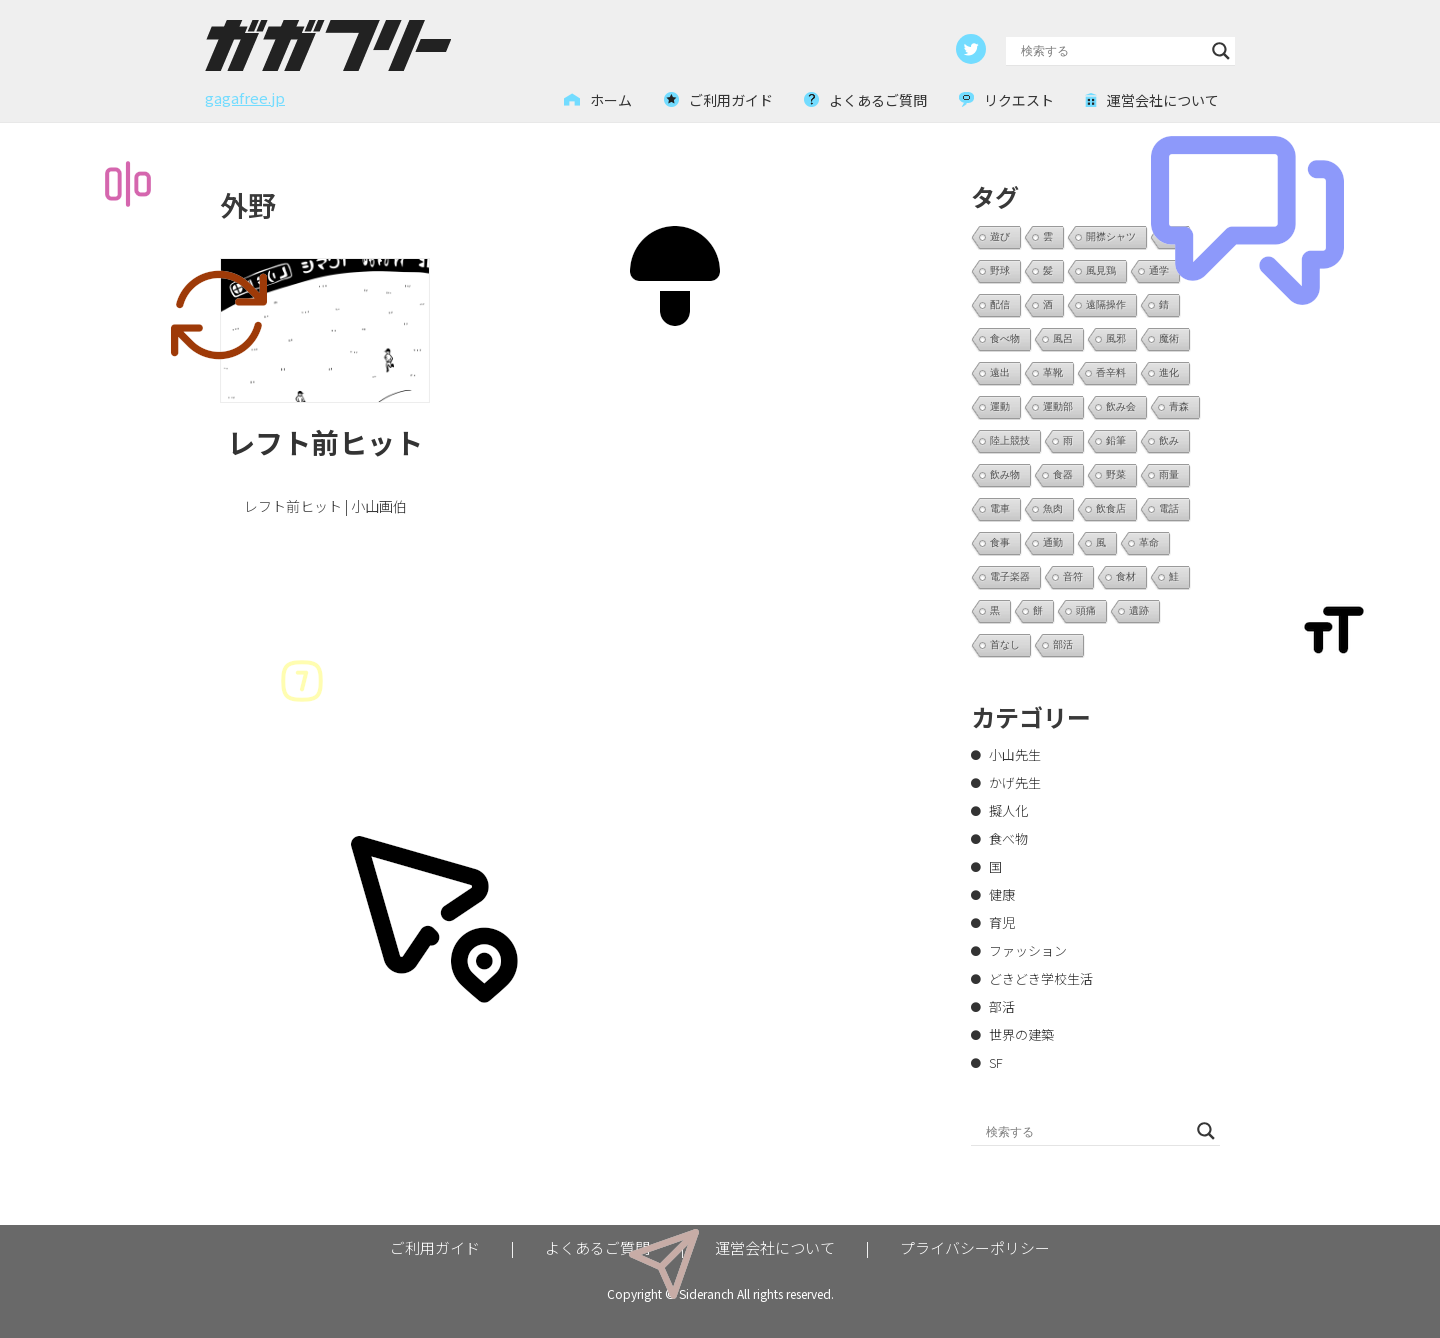 Image resolution: width=1440 pixels, height=1338 pixels. Describe the element at coordinates (128, 184) in the screenshot. I see `center align elements horizontally` at that location.